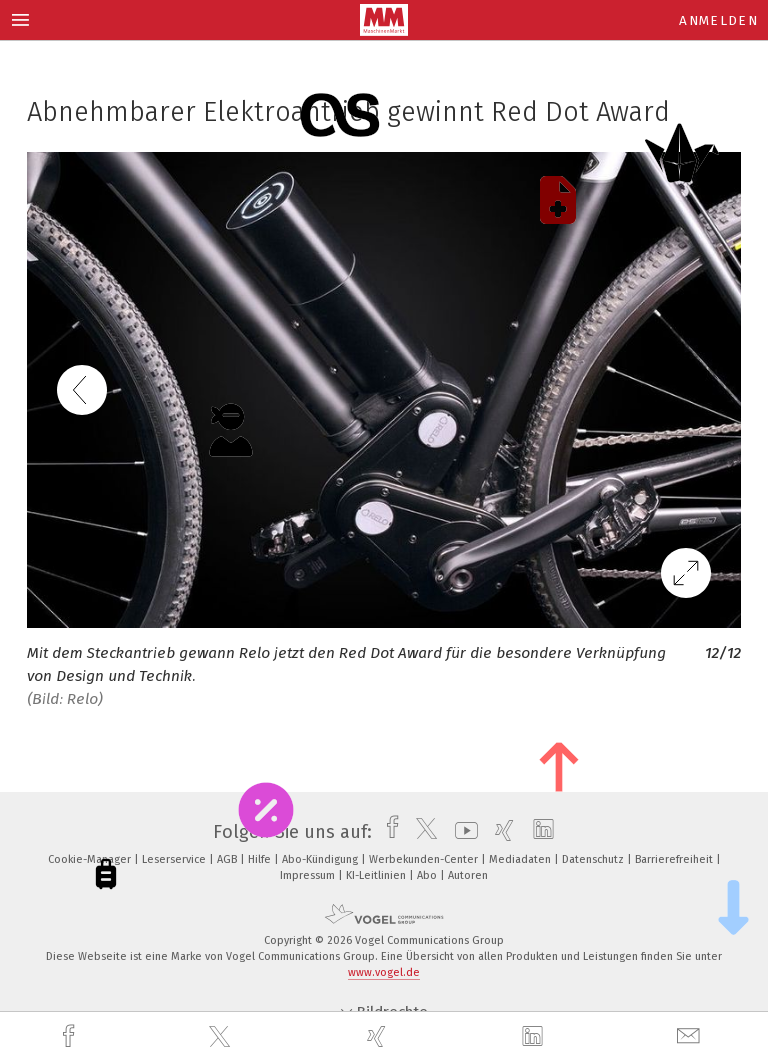 This screenshot has width=768, height=1061. I want to click on access medical records or health documents, so click(558, 200).